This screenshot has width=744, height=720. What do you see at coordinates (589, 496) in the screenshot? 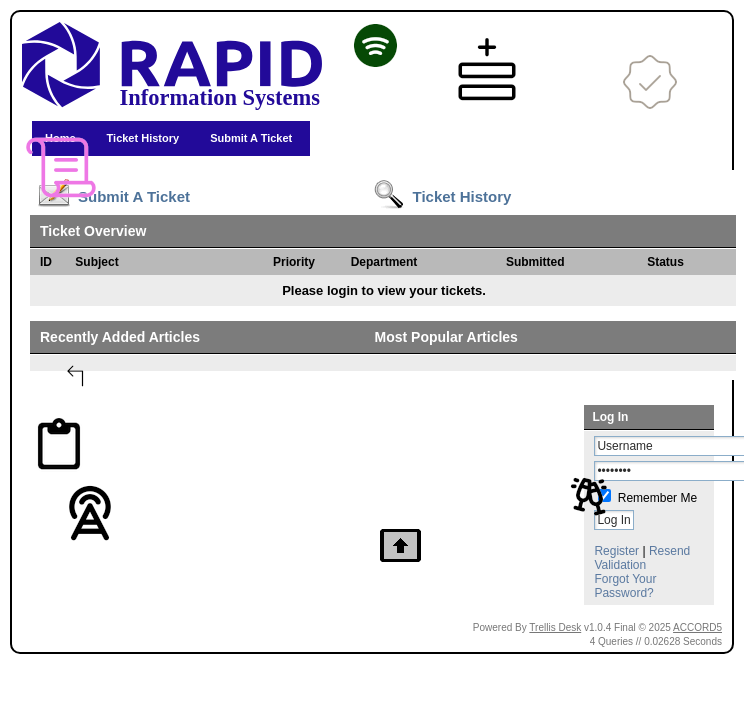
I see `celebrate a milestone or achievement` at bounding box center [589, 496].